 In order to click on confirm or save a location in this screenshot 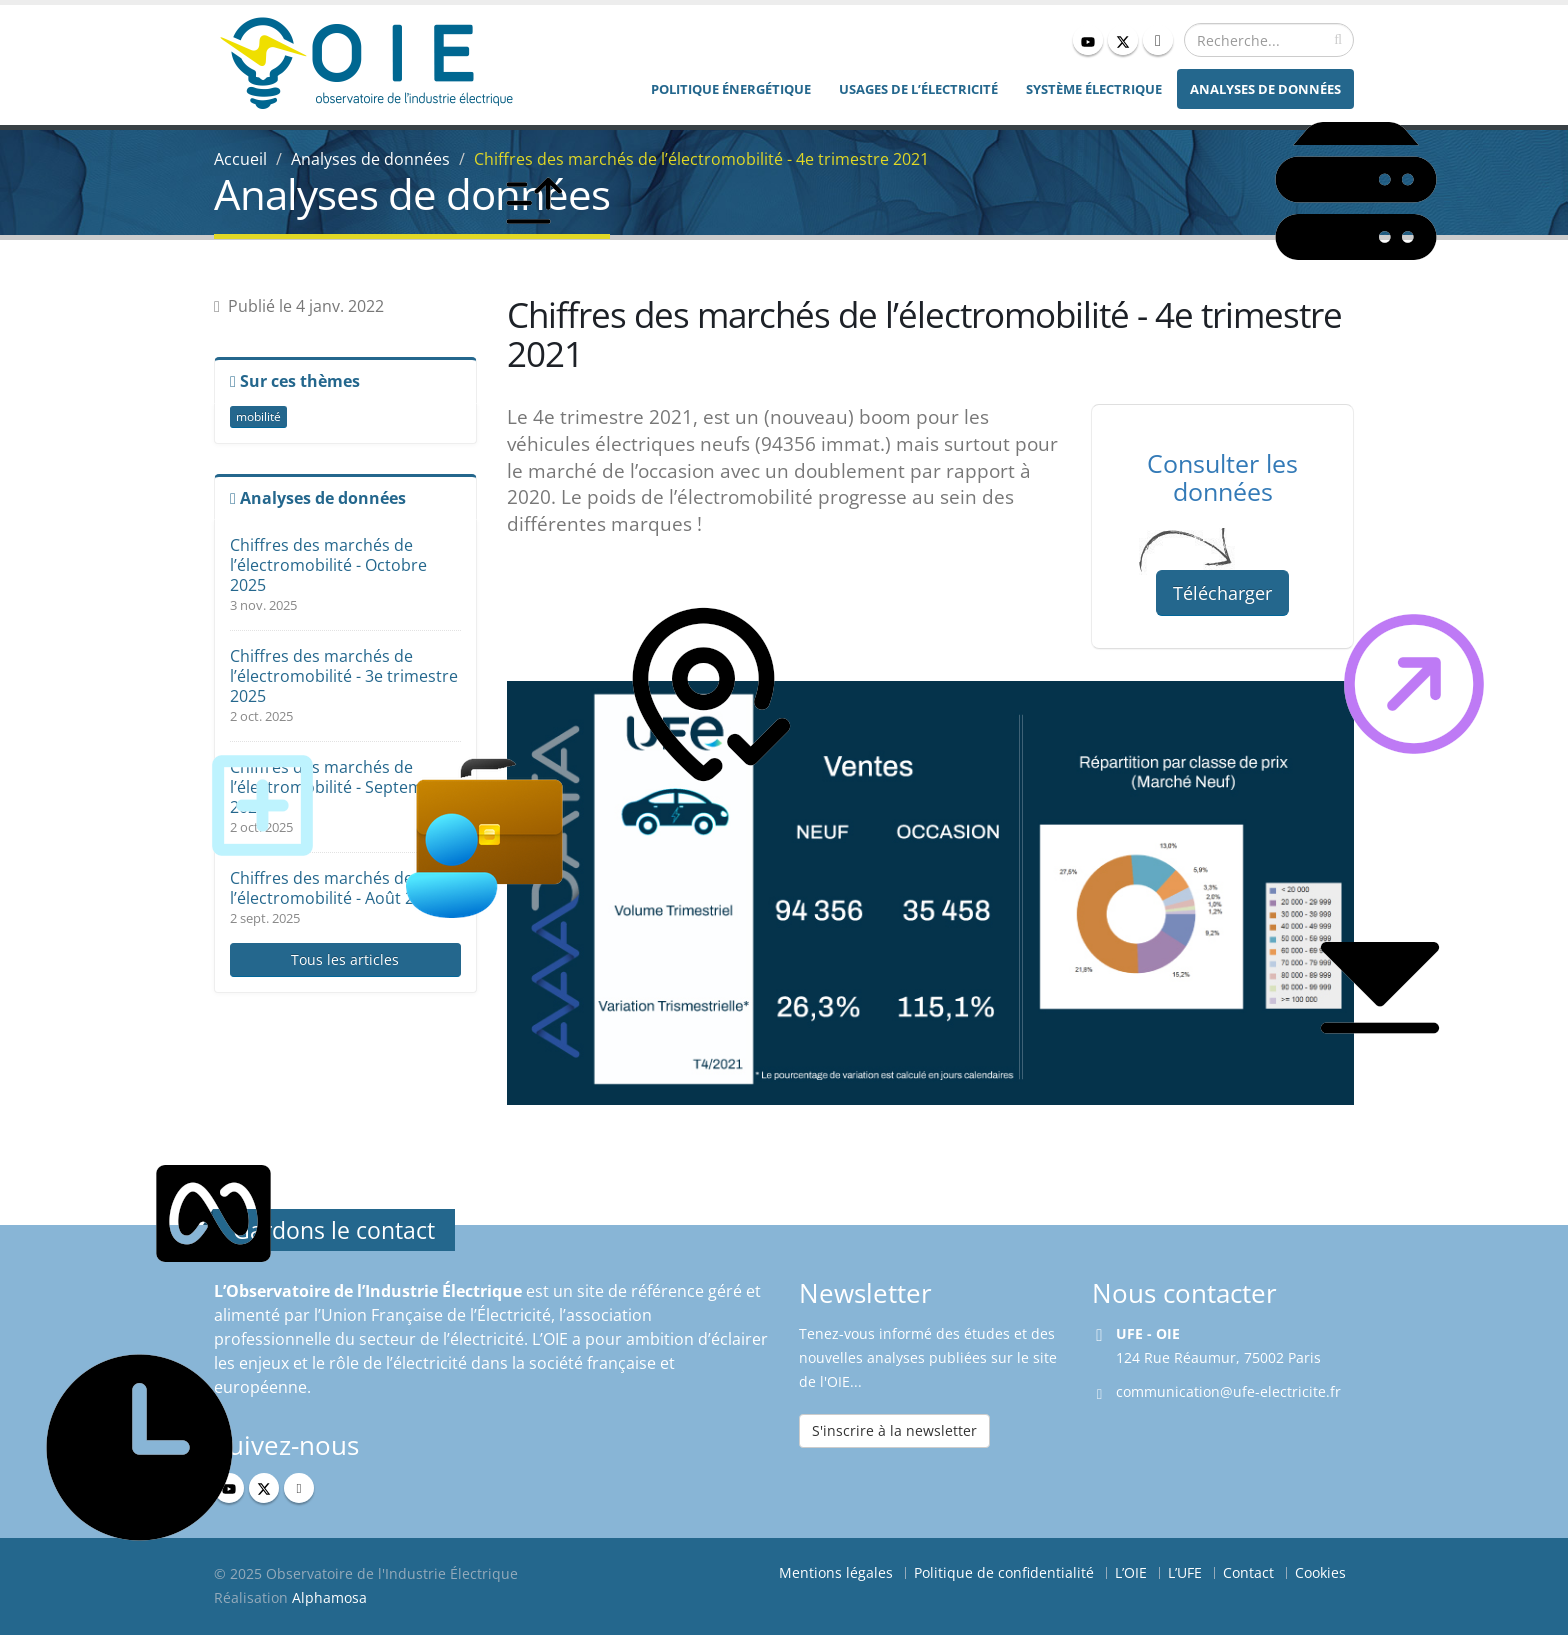, I will do `click(703, 694)`.